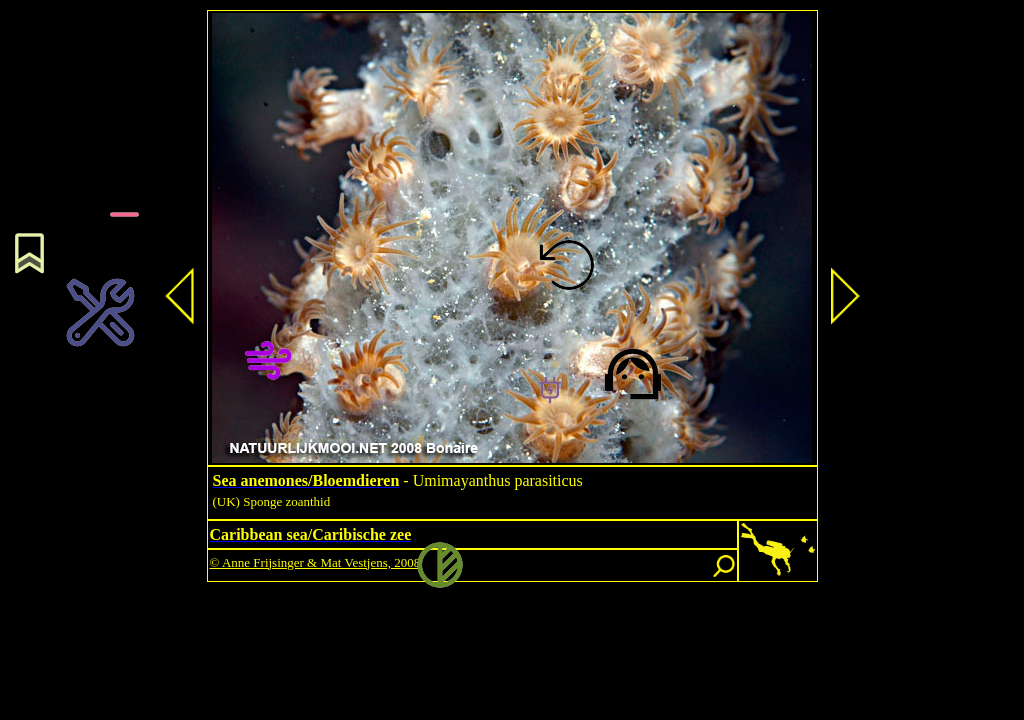 The height and width of the screenshot is (720, 1024). Describe the element at coordinates (29, 252) in the screenshot. I see `save this item for later` at that location.